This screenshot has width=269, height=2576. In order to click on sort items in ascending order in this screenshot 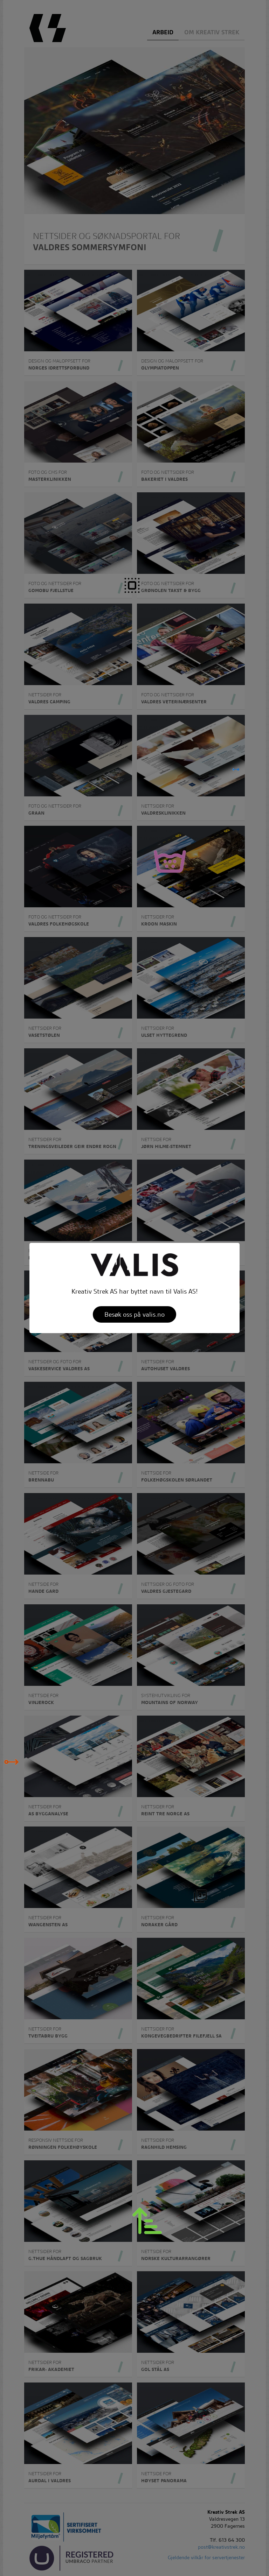, I will do `click(147, 2221)`.